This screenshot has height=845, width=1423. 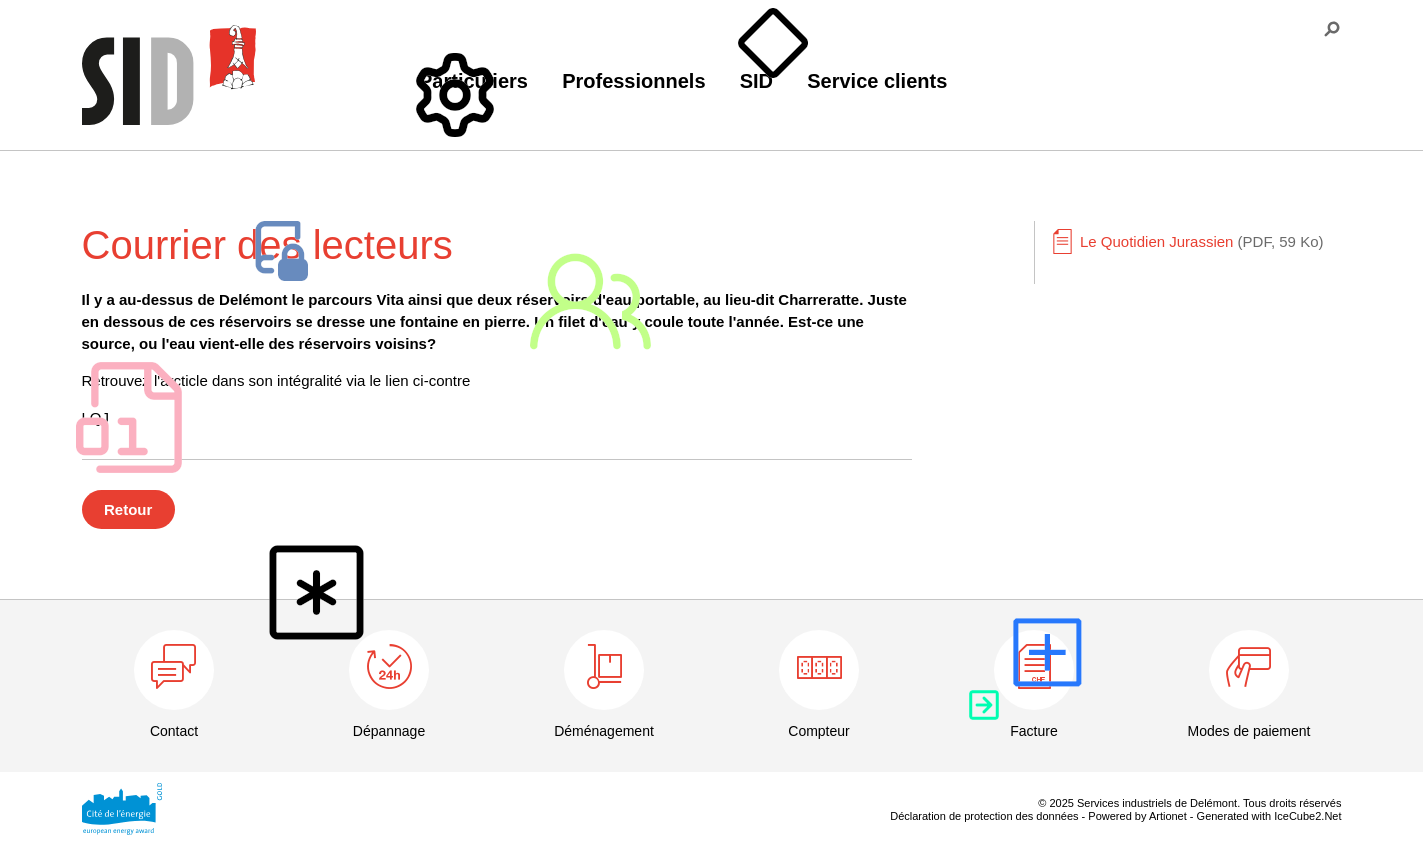 I want to click on indicates a renamed file in a diff view, so click(x=984, y=705).